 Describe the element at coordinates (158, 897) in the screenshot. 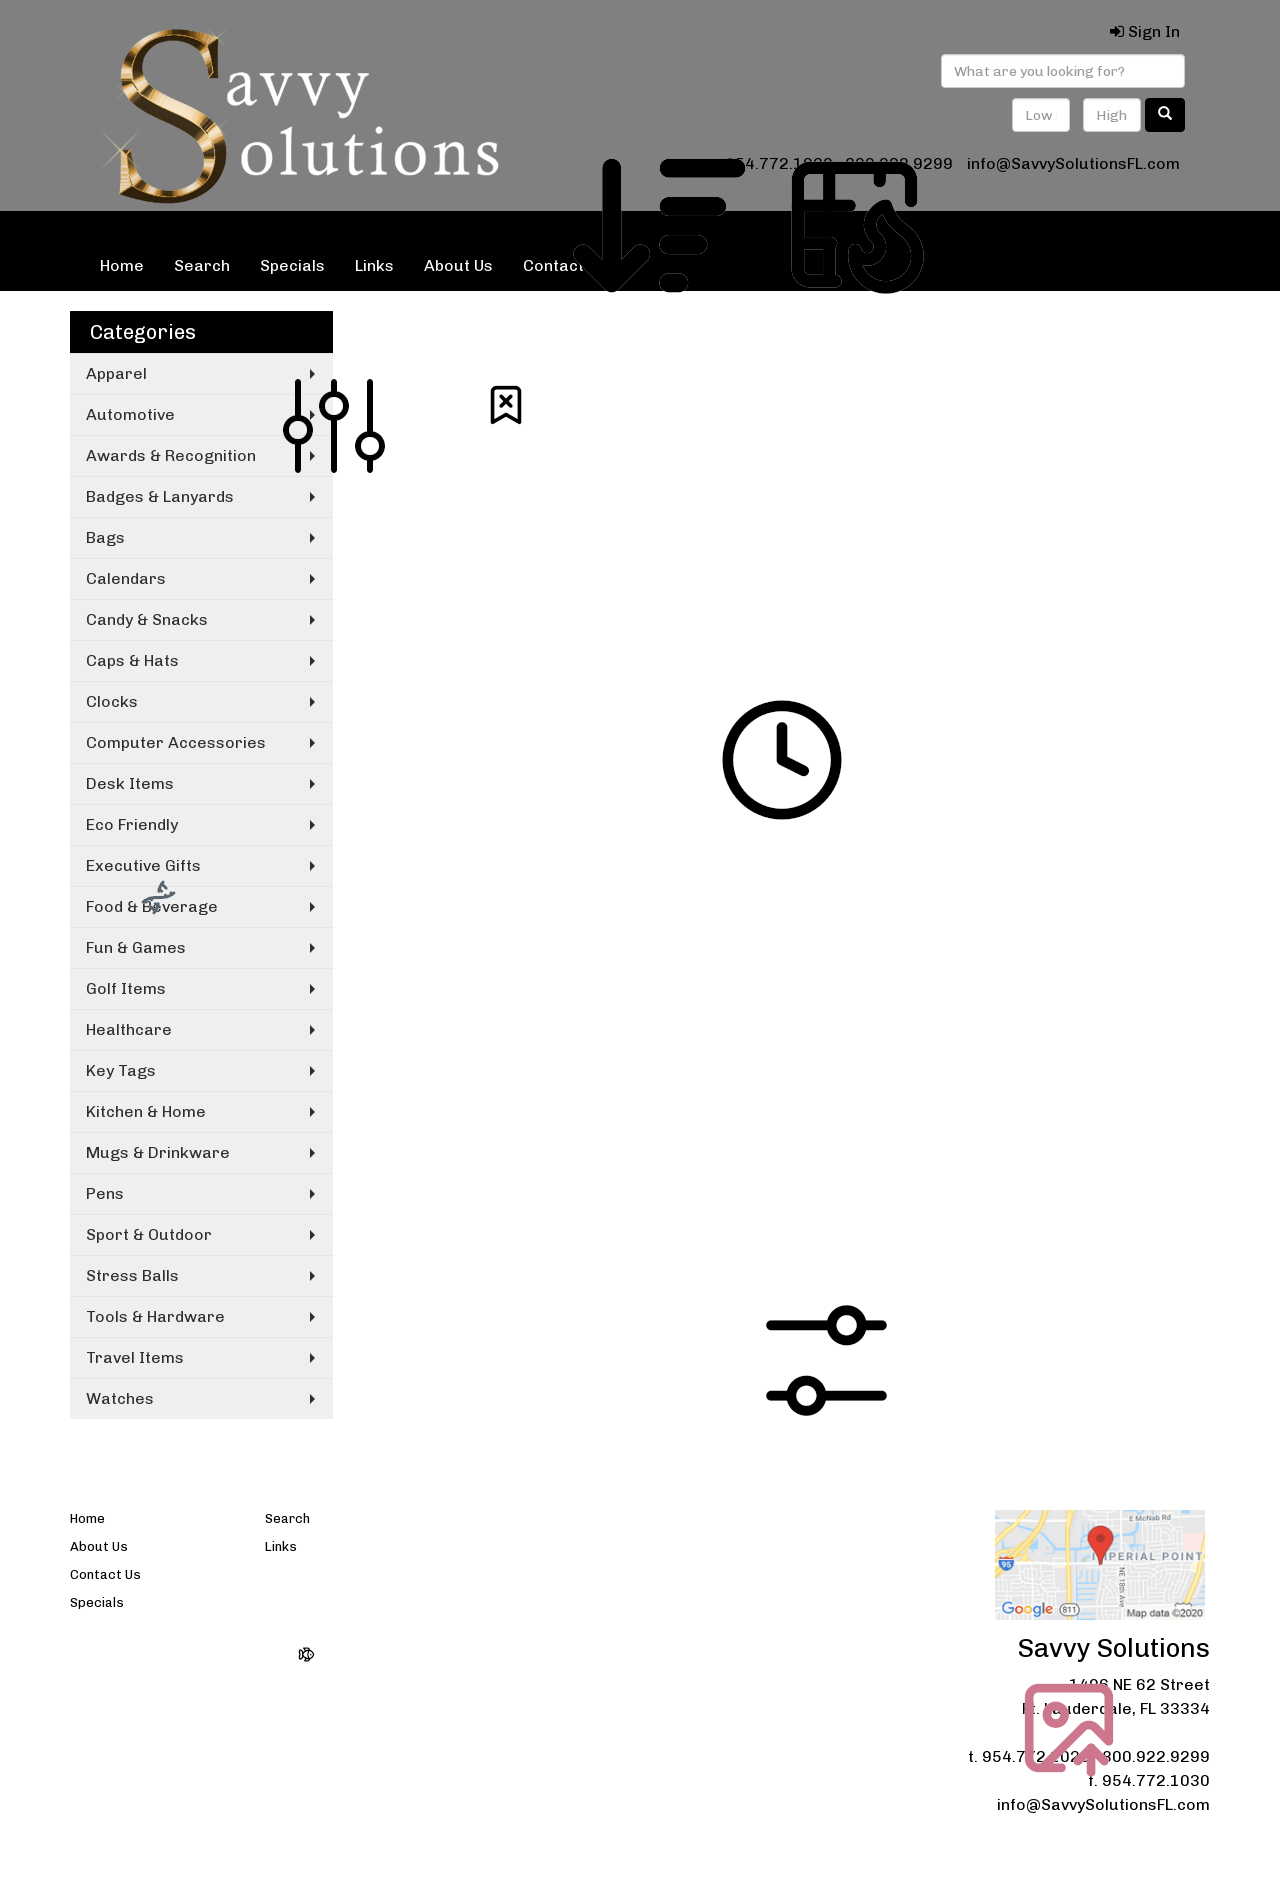

I see `access genetic or DNA-related information` at that location.